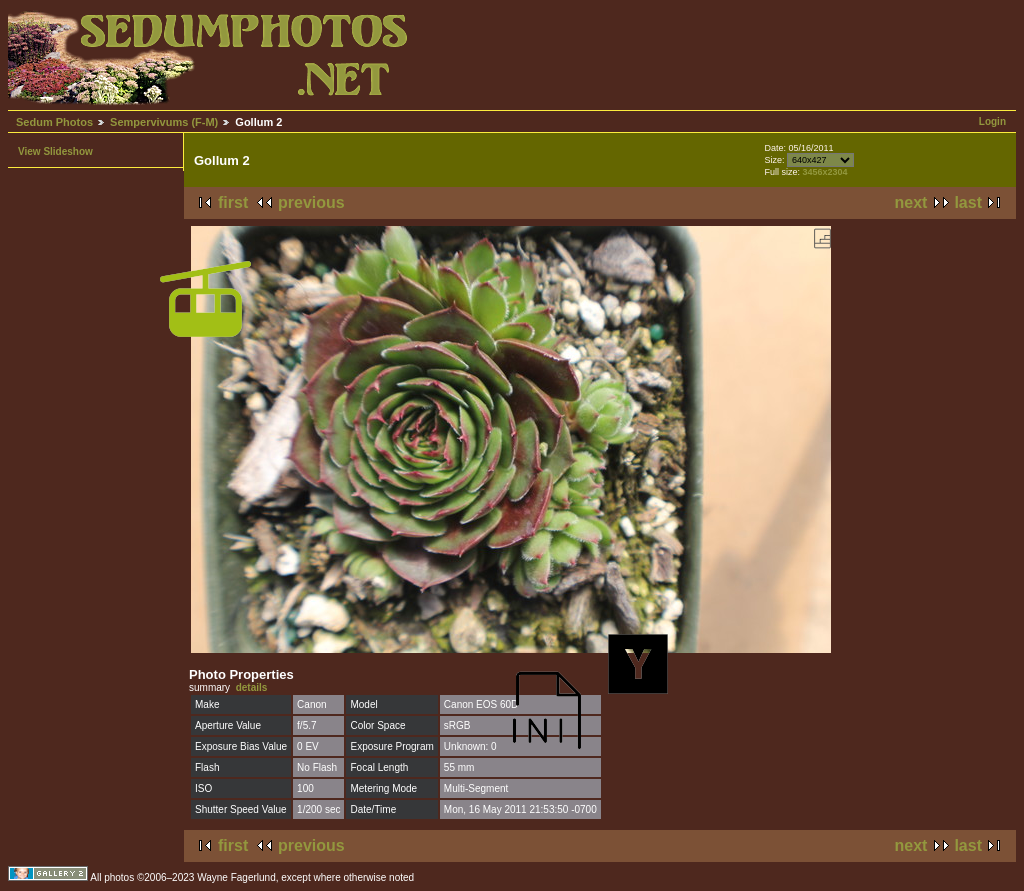 Image resolution: width=1024 pixels, height=891 pixels. Describe the element at coordinates (638, 664) in the screenshot. I see `open Hacker News` at that location.